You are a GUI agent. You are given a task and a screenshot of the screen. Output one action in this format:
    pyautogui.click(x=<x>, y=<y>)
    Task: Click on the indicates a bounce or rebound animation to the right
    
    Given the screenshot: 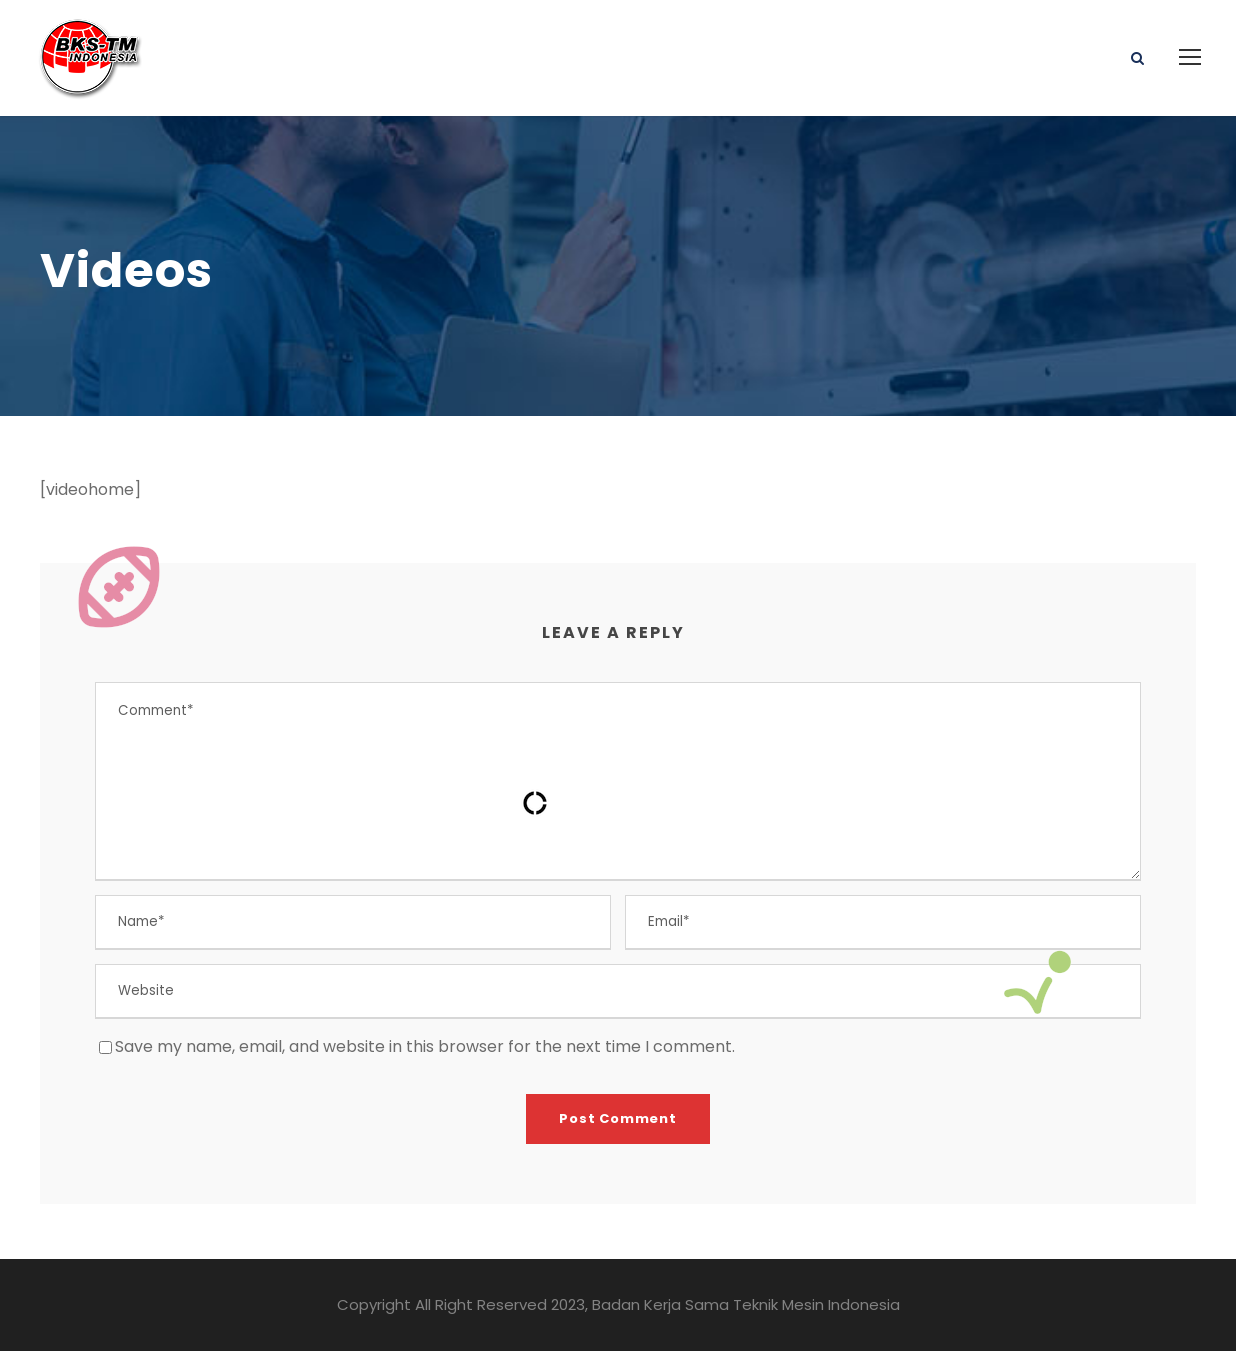 What is the action you would take?
    pyautogui.click(x=1037, y=980)
    